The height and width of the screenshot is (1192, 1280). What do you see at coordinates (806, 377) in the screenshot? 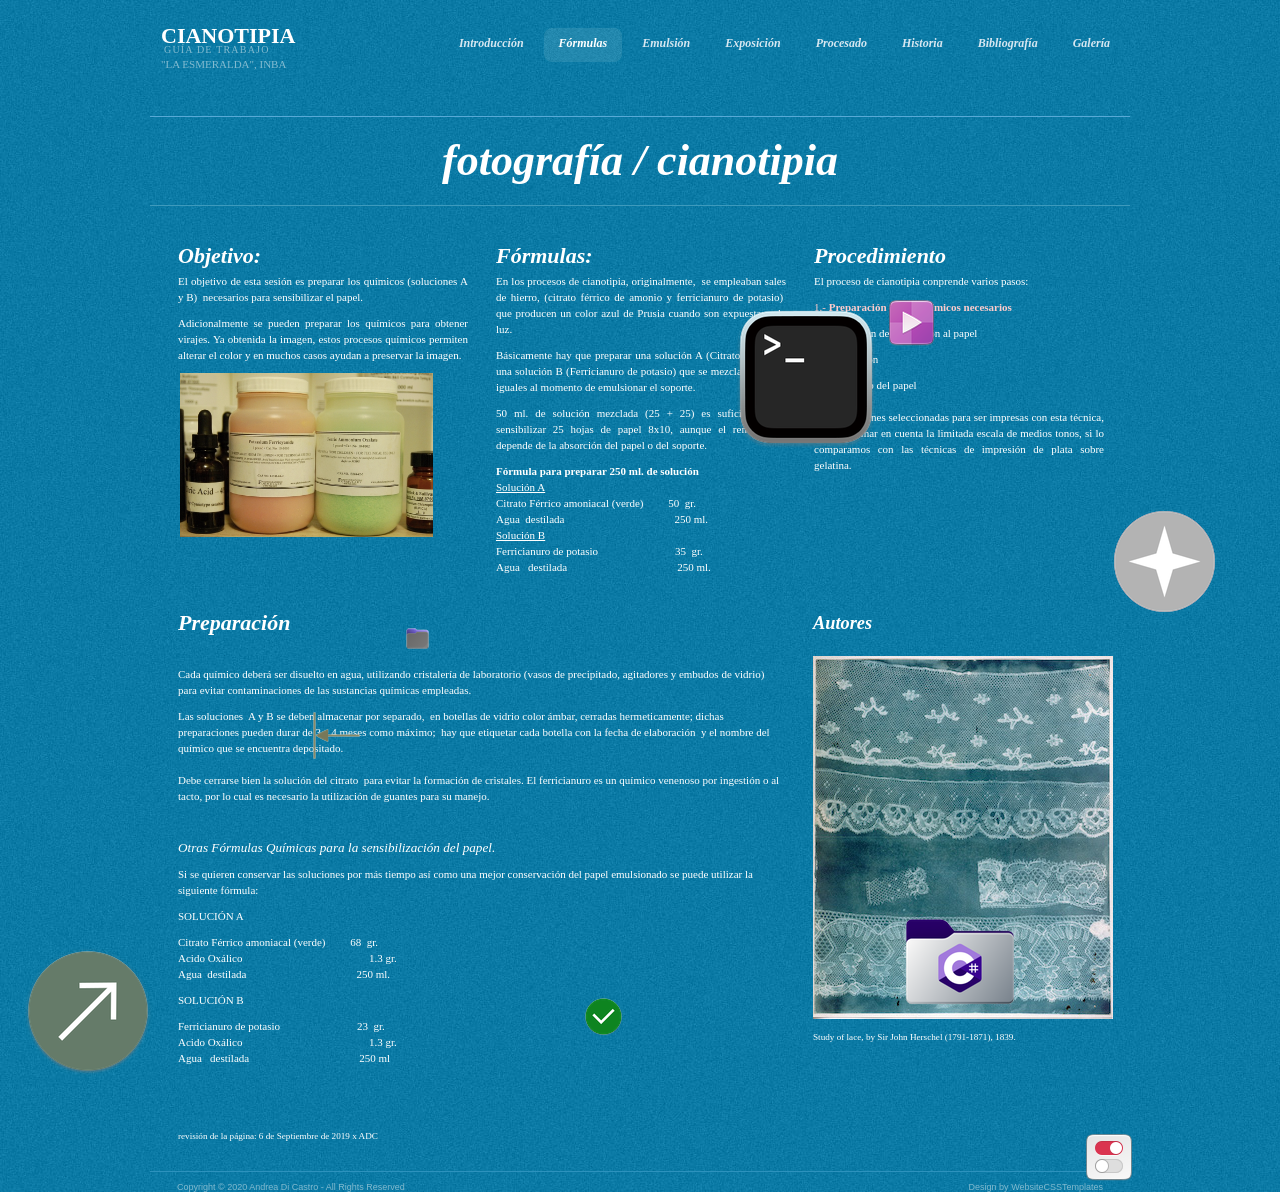
I see `open terminal application` at bounding box center [806, 377].